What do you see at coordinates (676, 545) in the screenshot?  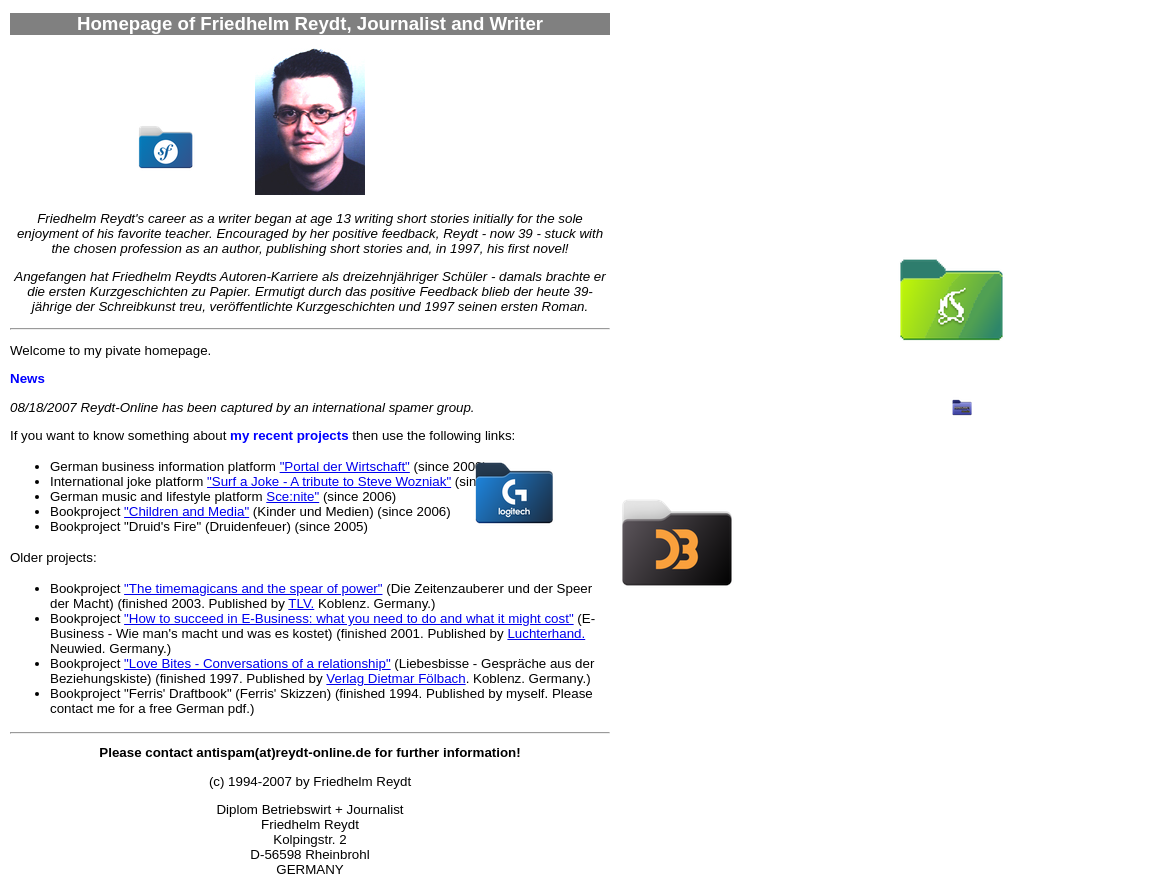 I see `open D3.js project folder` at bounding box center [676, 545].